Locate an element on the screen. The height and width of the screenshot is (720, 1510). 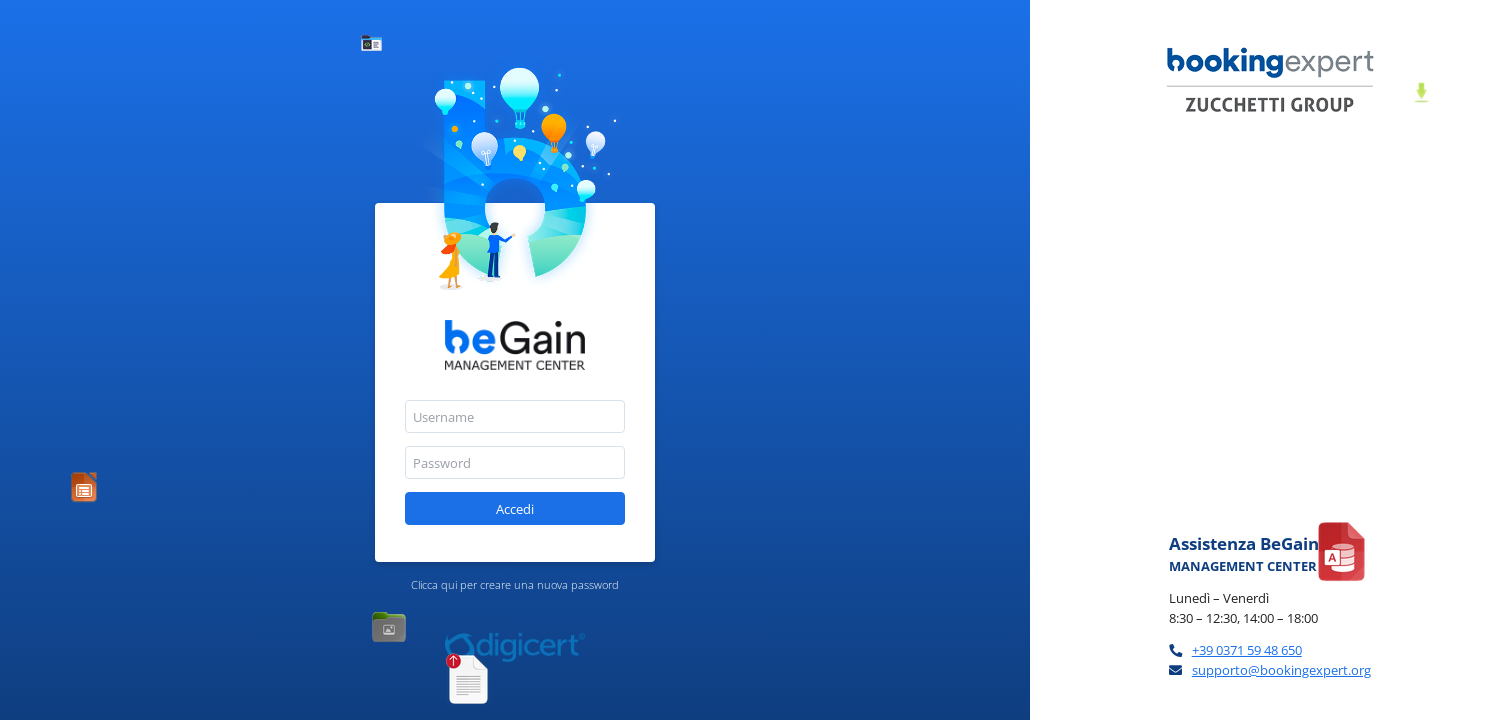
open libreoffice impress presentation software is located at coordinates (84, 487).